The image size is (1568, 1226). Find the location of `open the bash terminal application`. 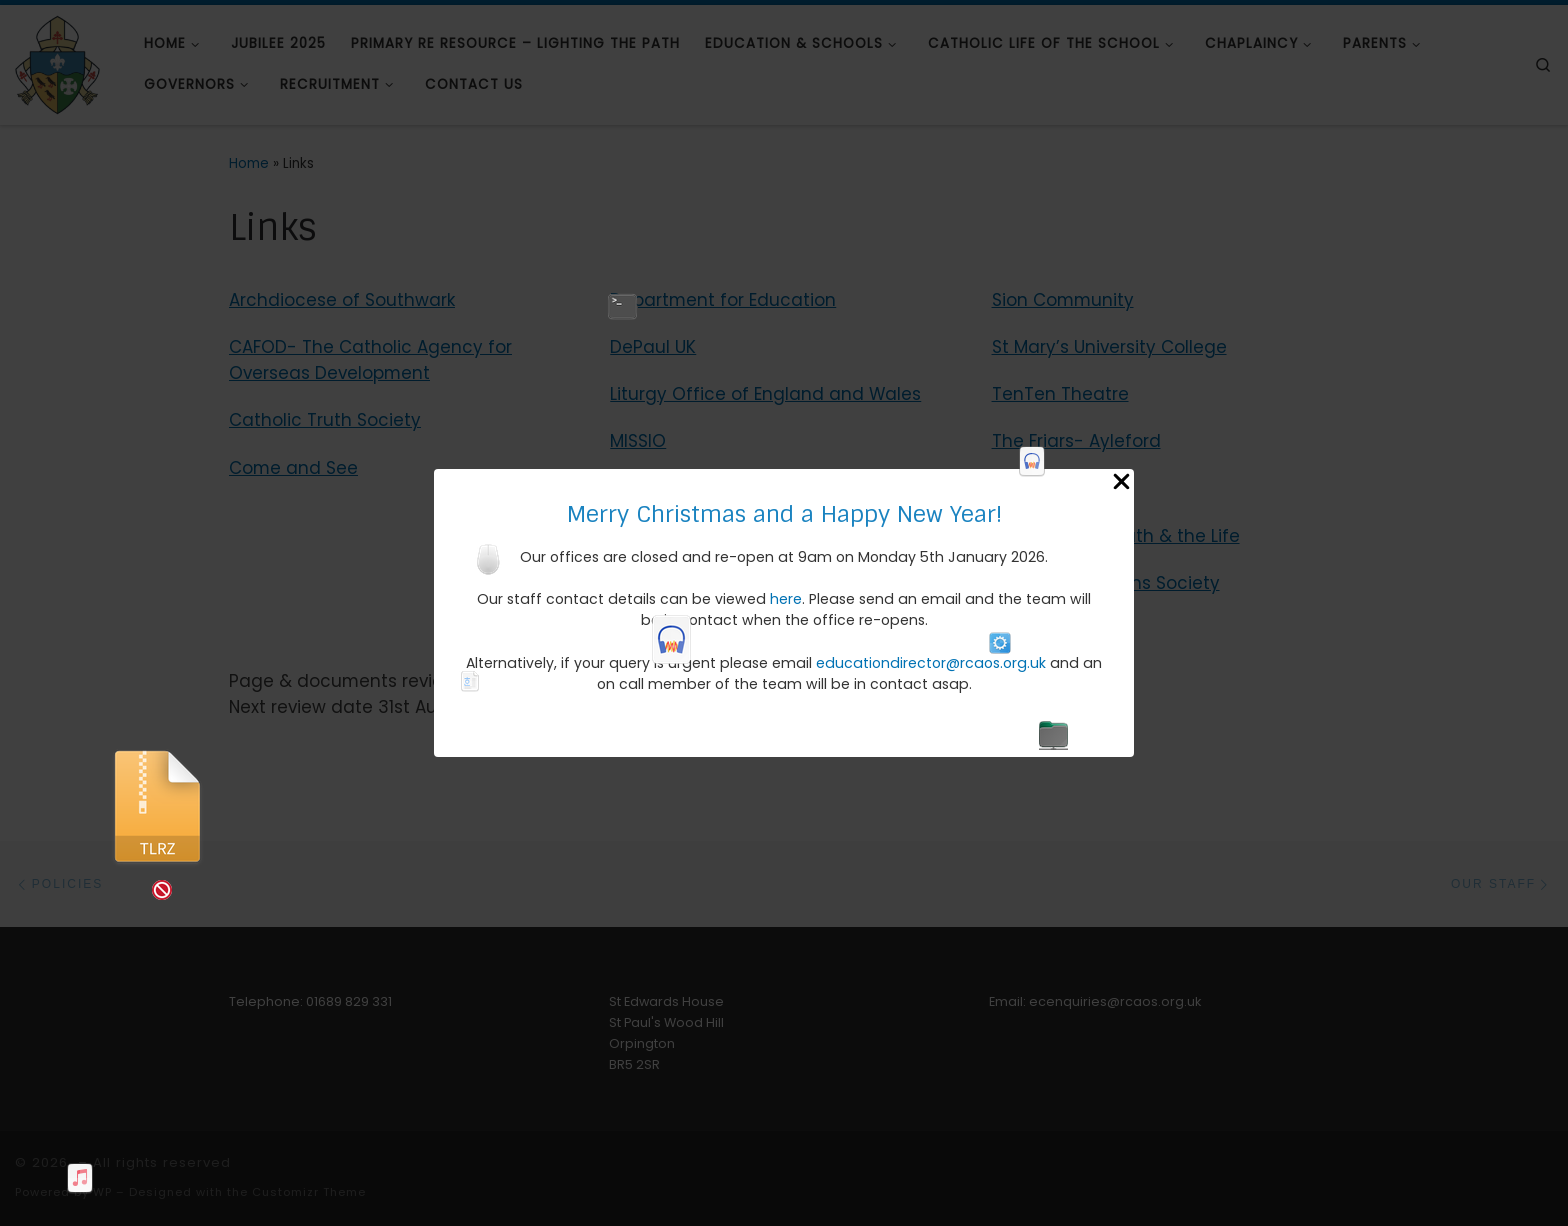

open the bash terminal application is located at coordinates (622, 306).